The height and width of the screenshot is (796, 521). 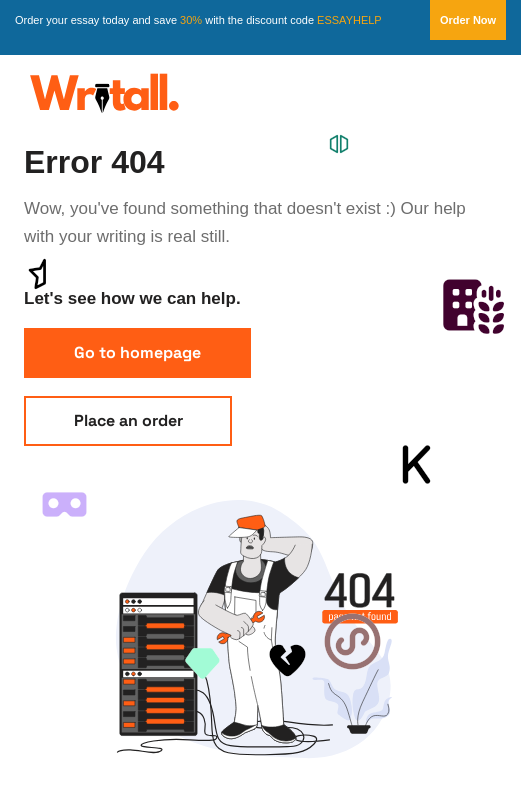 I want to click on represents the letter K as a keyboard shortcut indicator, so click(x=416, y=464).